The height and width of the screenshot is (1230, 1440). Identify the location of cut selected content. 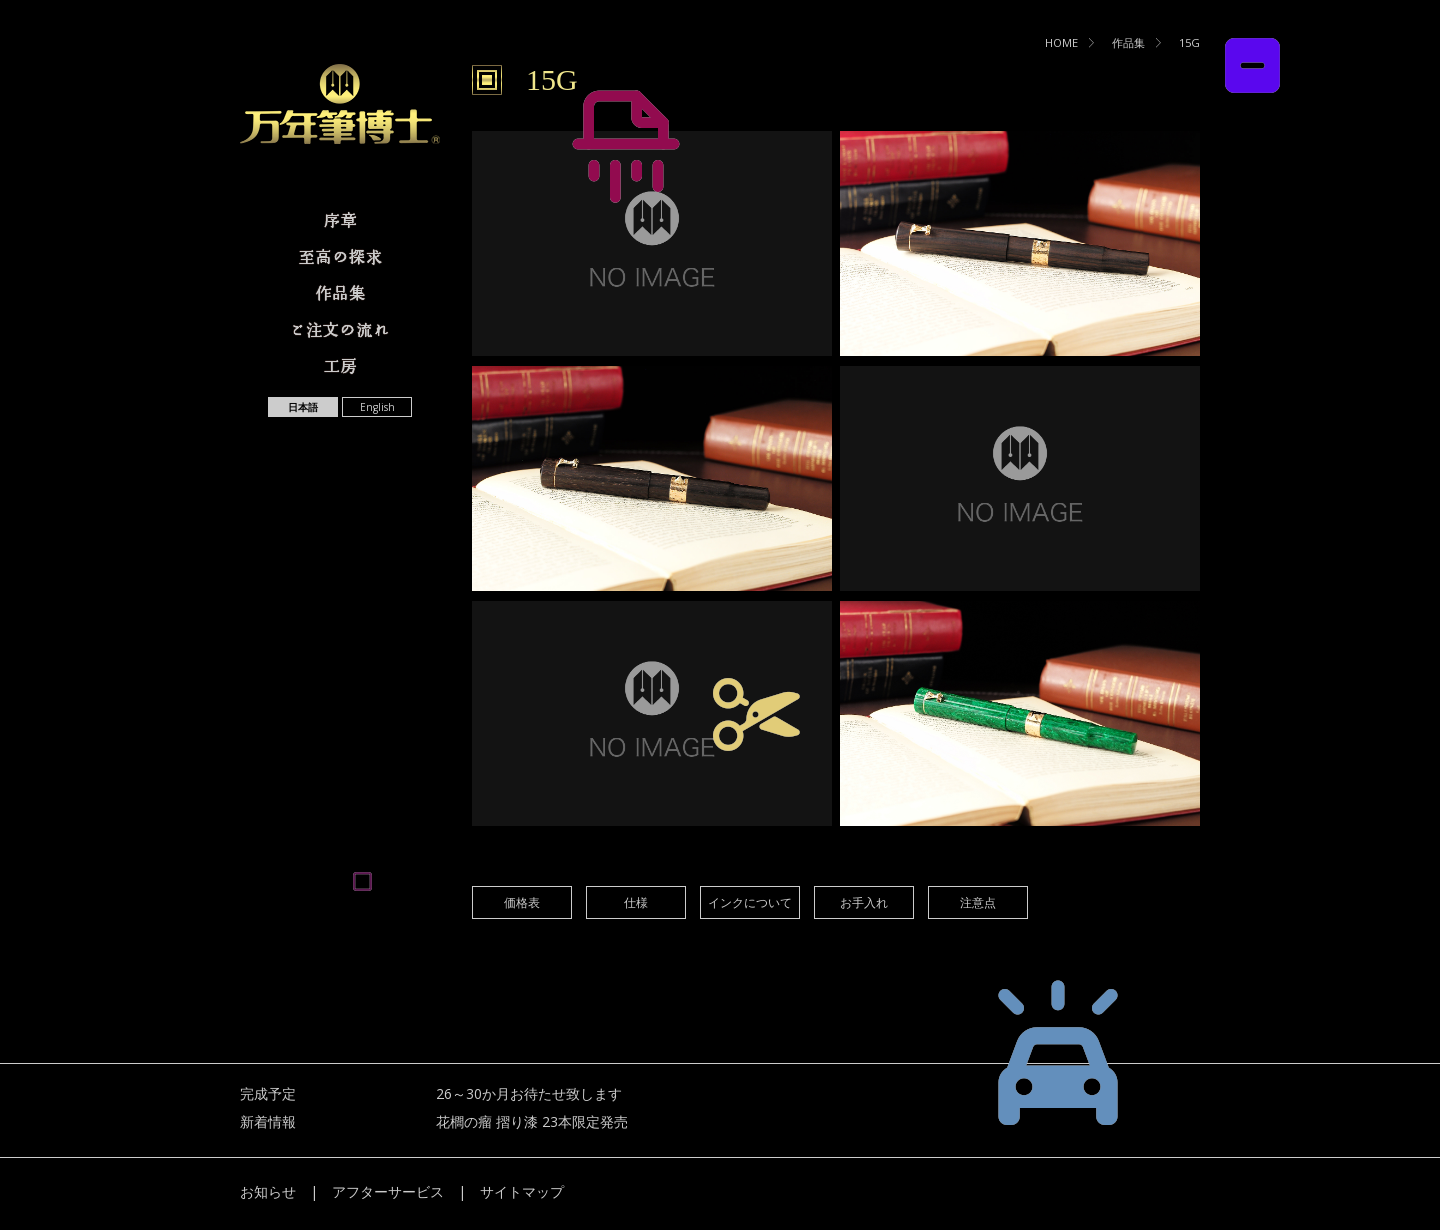
(755, 714).